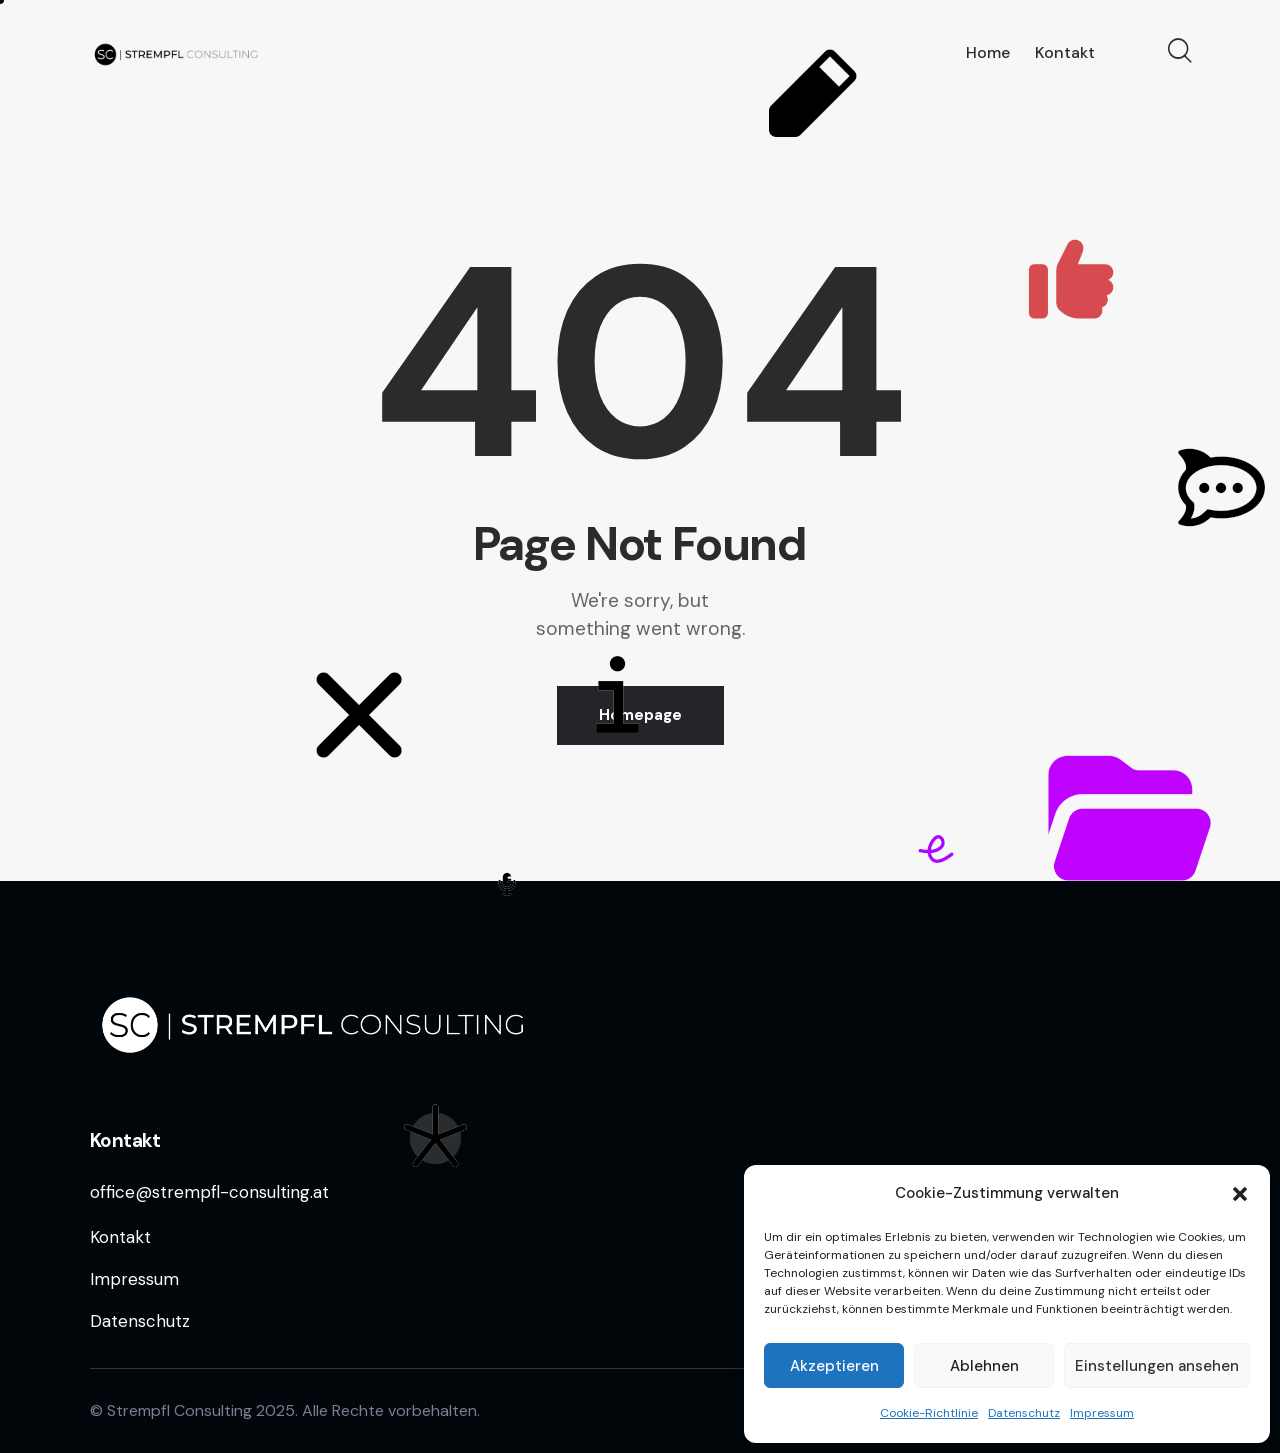 The height and width of the screenshot is (1453, 1280). What do you see at coordinates (507, 884) in the screenshot?
I see `tap to record audio or voice message` at bounding box center [507, 884].